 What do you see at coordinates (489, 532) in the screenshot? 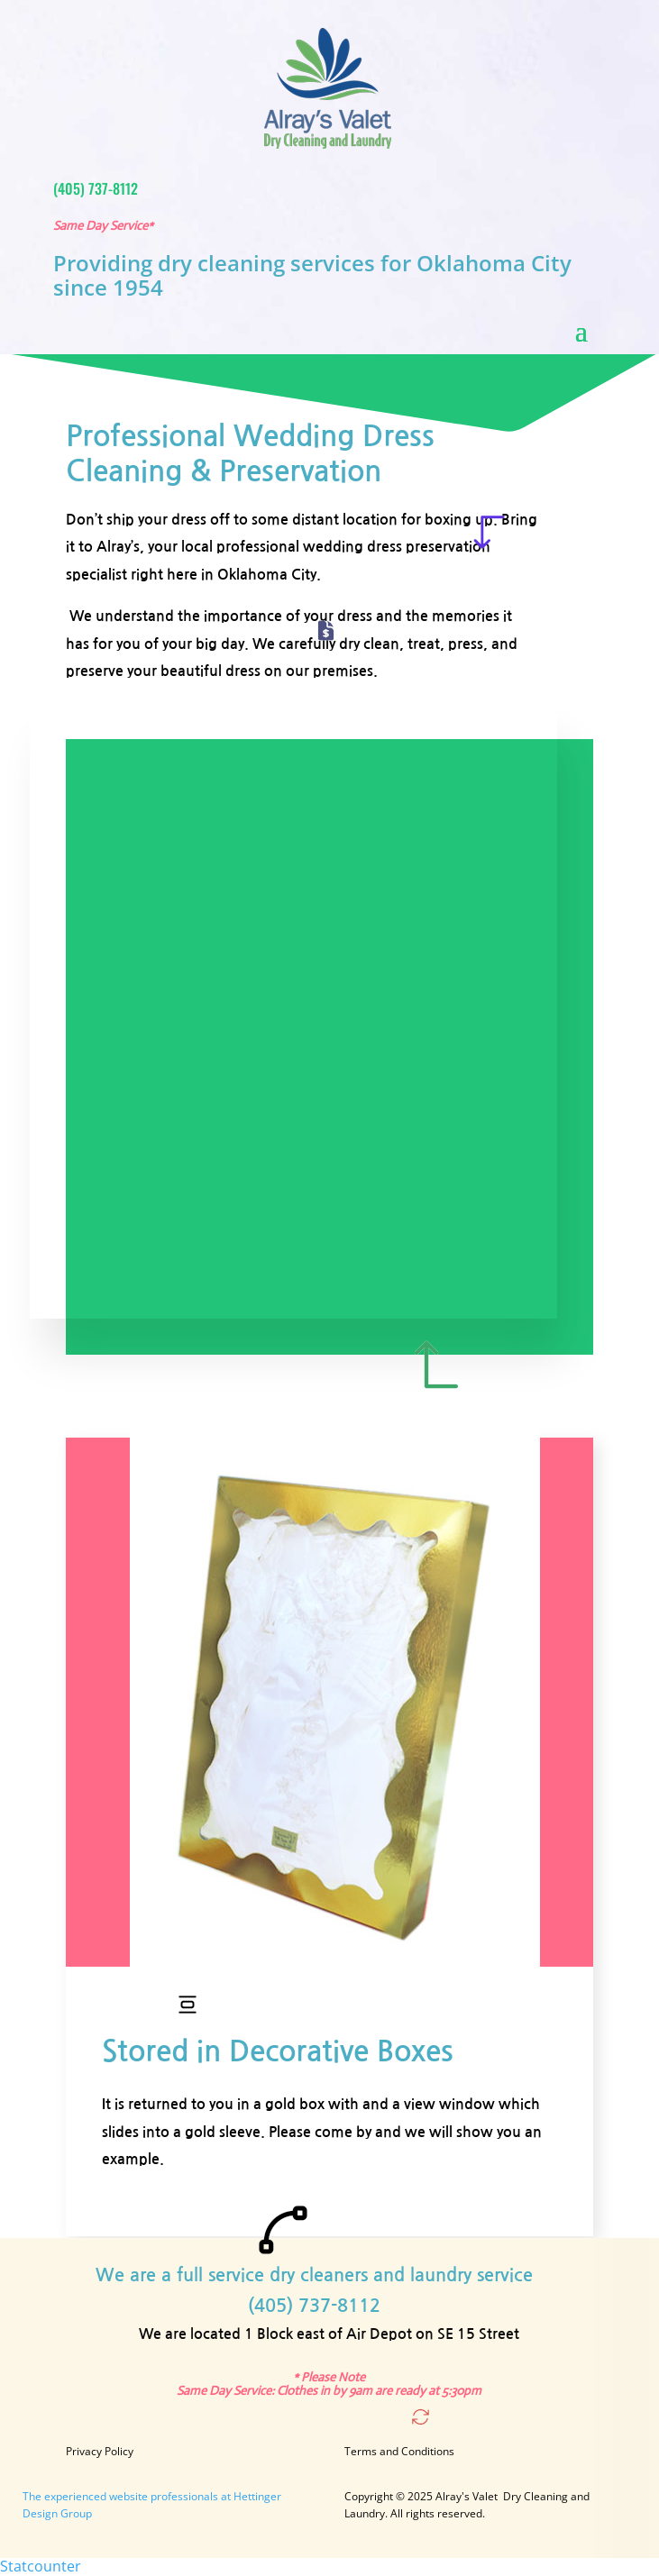
I see `navigate back and down in a menu hierarchy` at bounding box center [489, 532].